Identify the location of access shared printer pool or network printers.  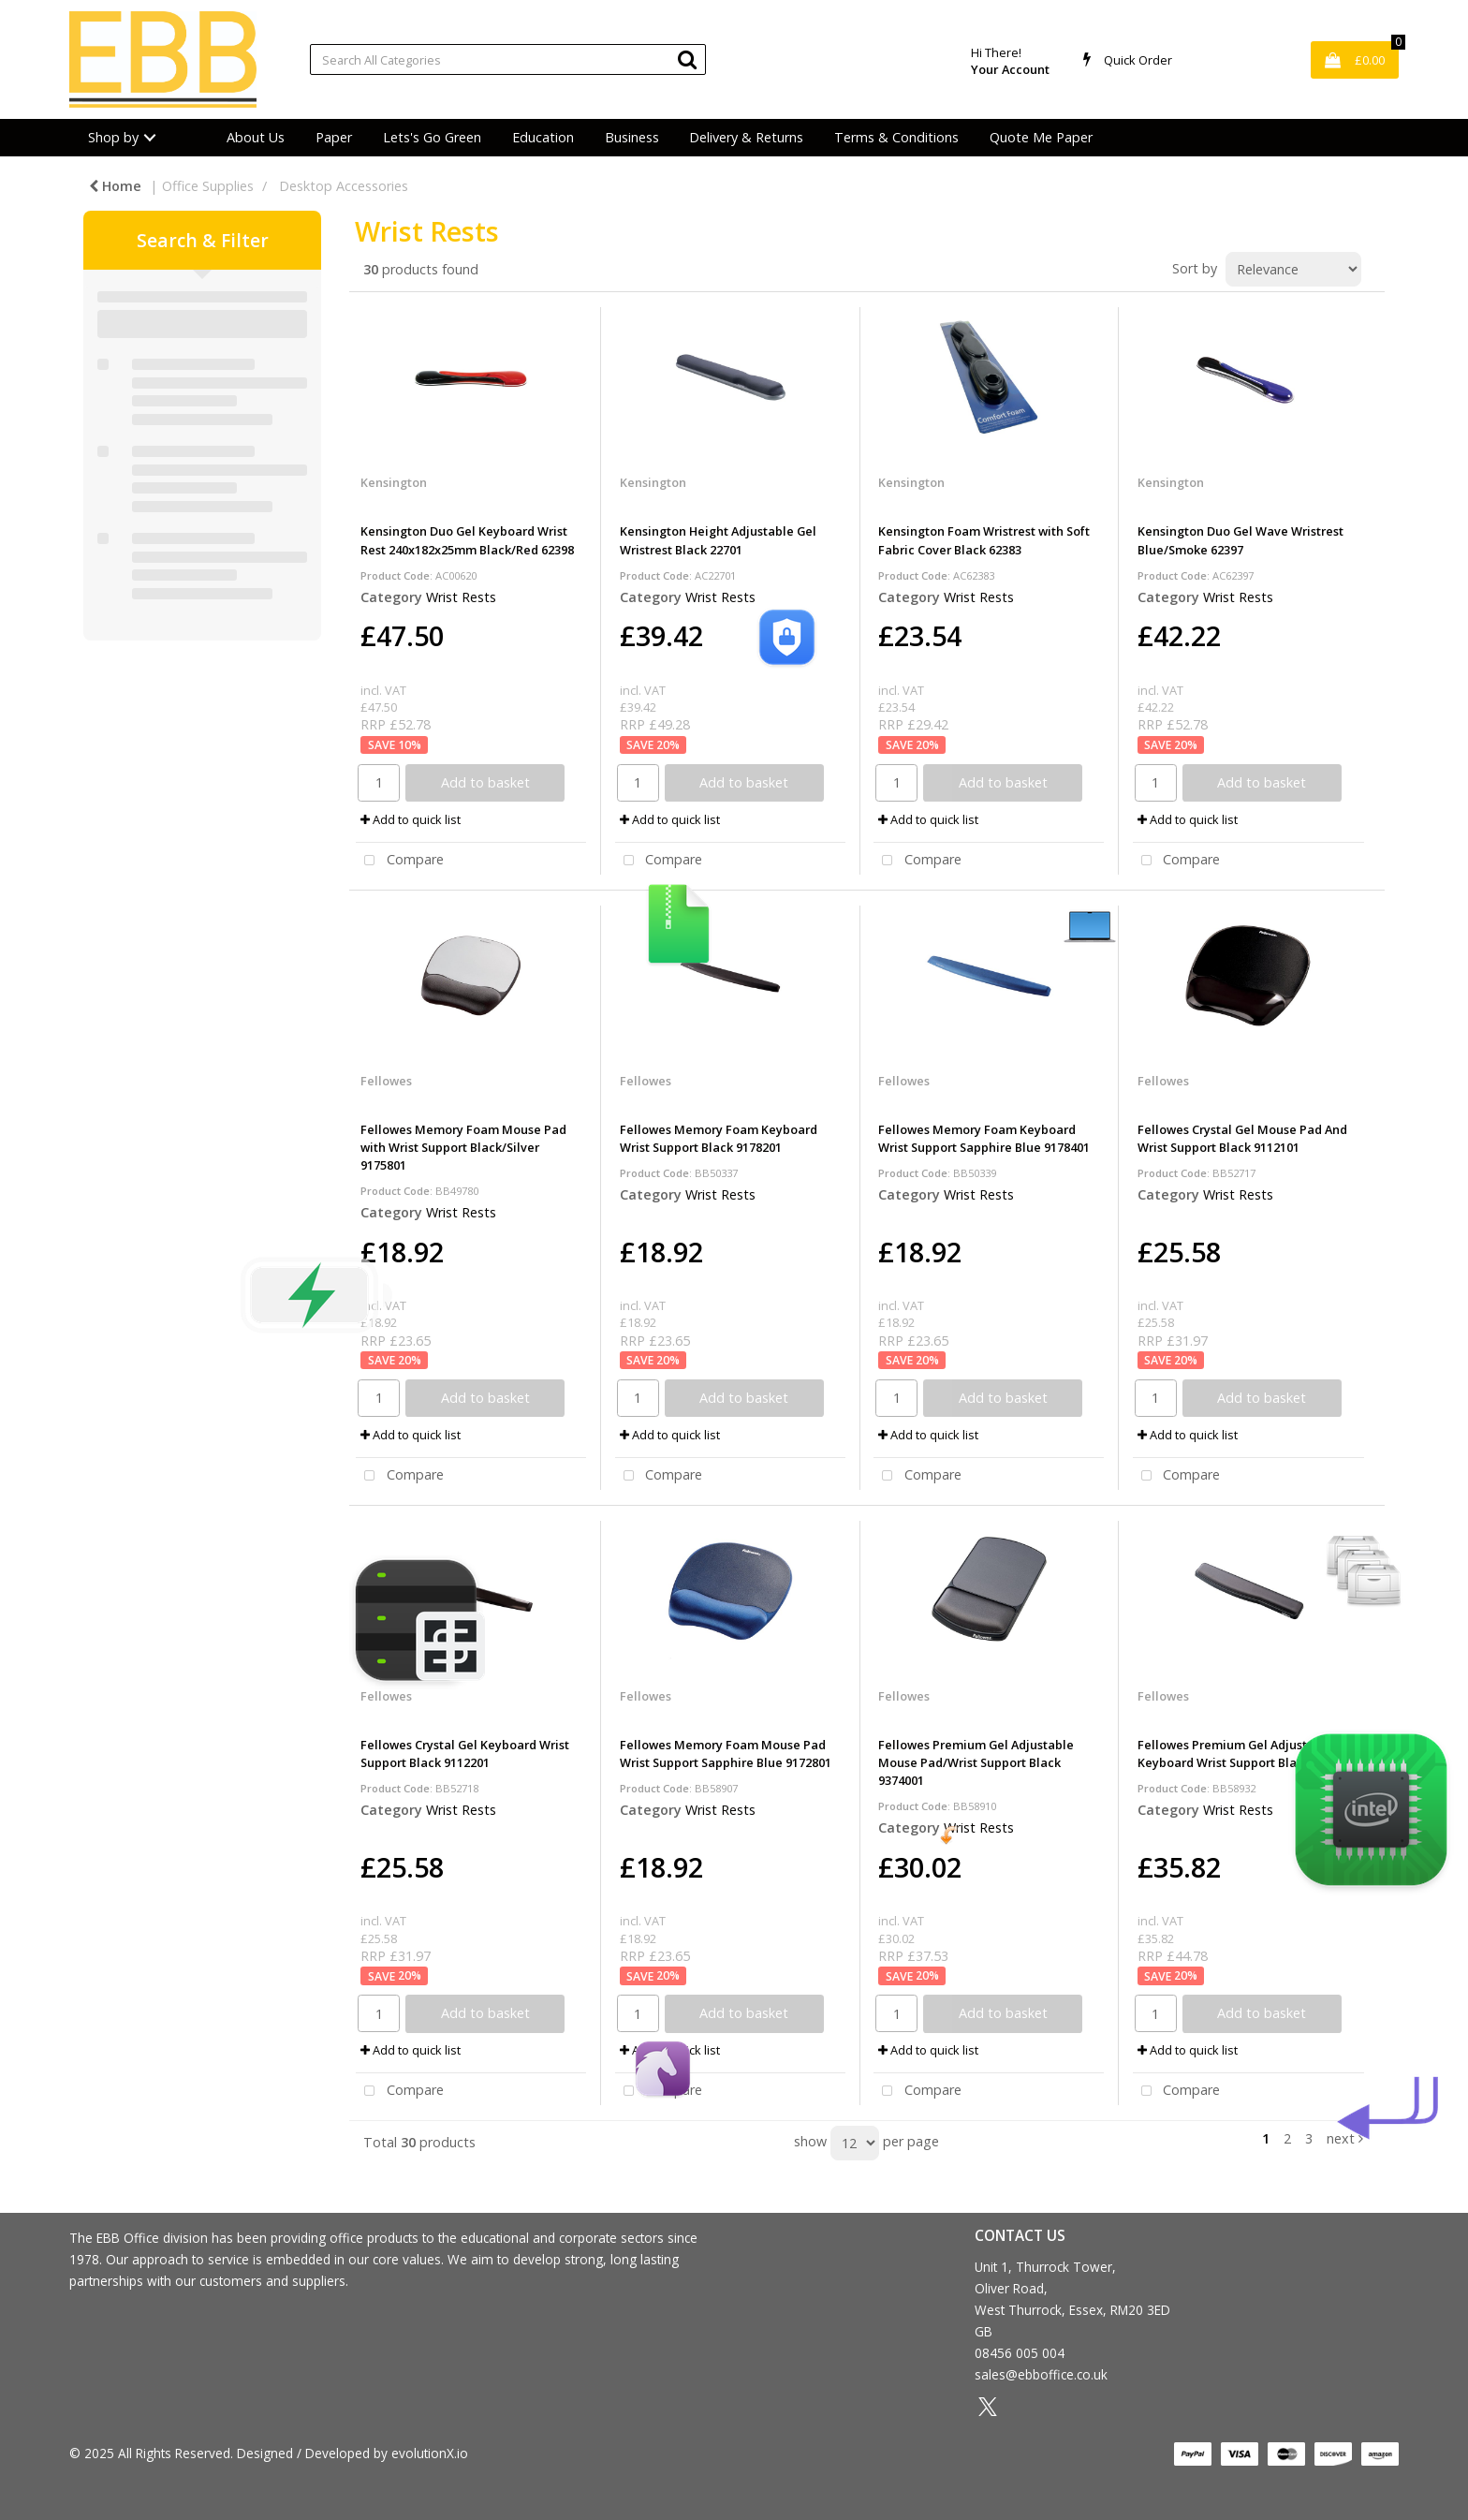
(1363, 1569).